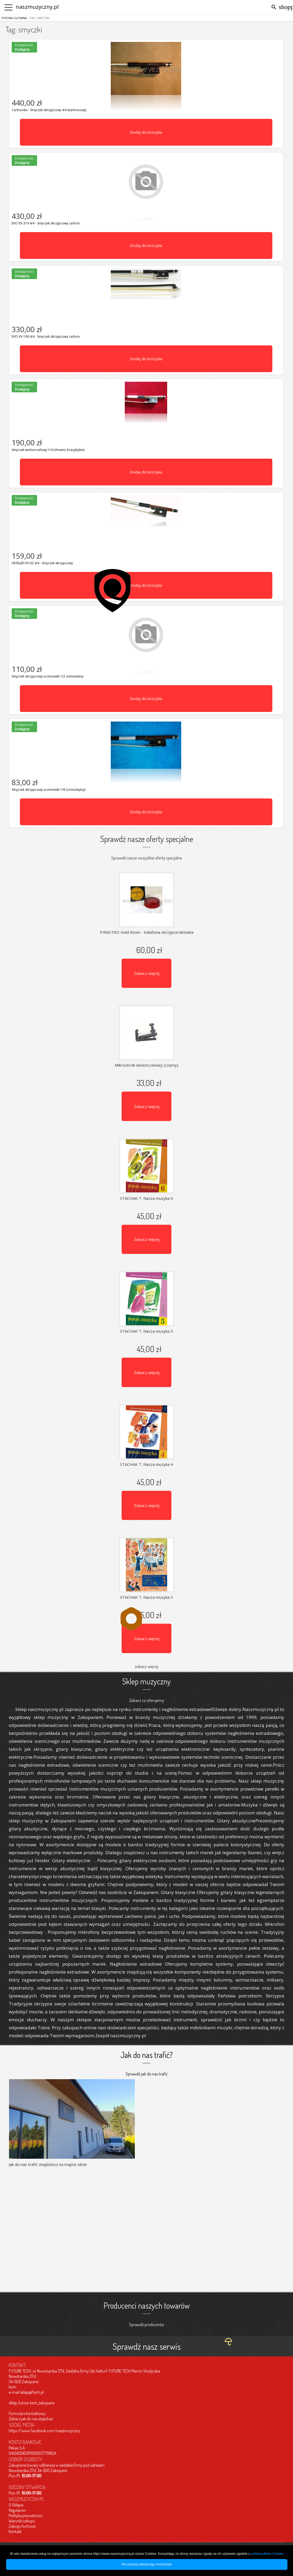 The width and height of the screenshot is (293, 2576). Describe the element at coordinates (228, 2342) in the screenshot. I see `view weather forecast or rain conditions` at that location.